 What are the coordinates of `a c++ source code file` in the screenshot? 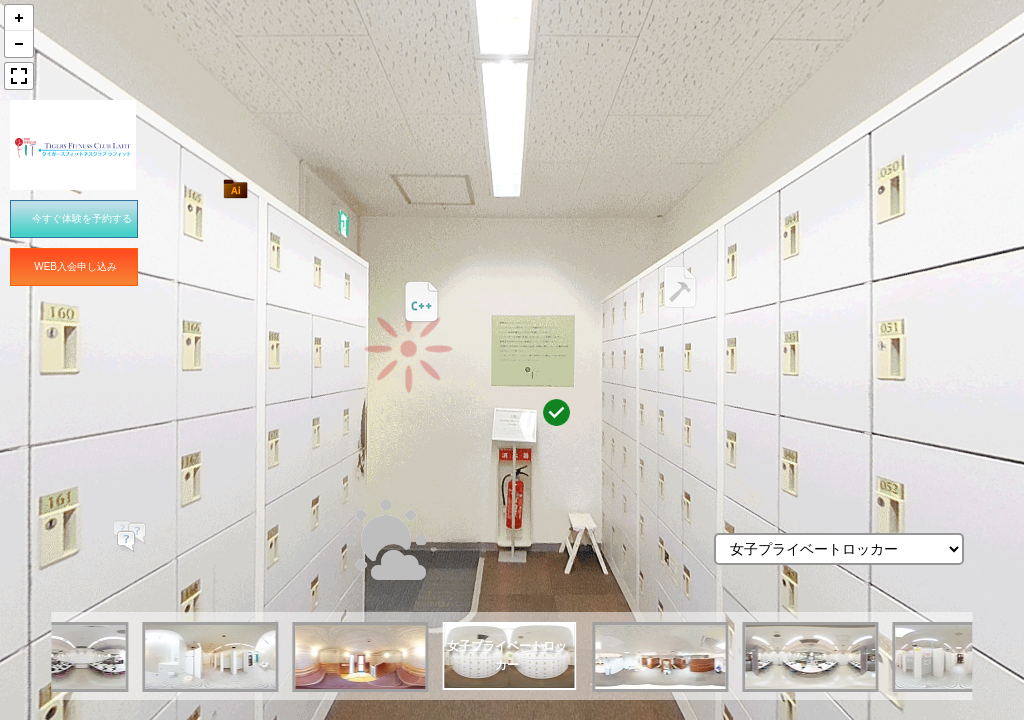 It's located at (421, 301).